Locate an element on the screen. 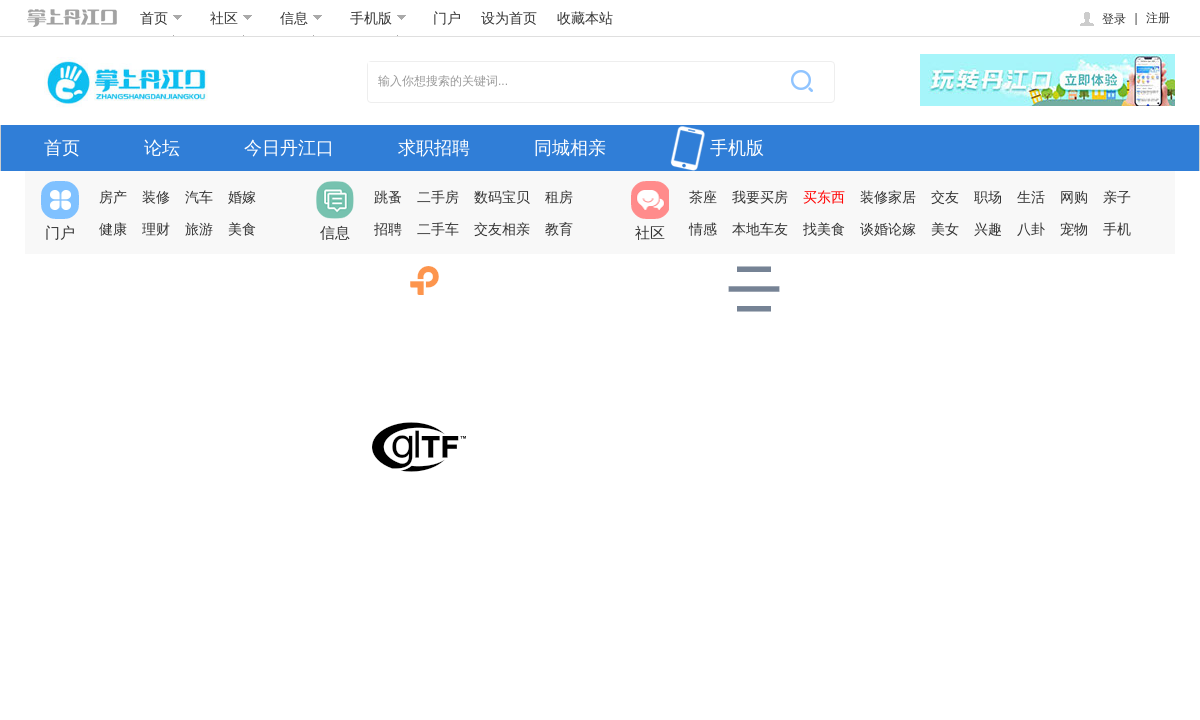 This screenshot has height=720, width=1200. tp-link brand logo is located at coordinates (424, 280).